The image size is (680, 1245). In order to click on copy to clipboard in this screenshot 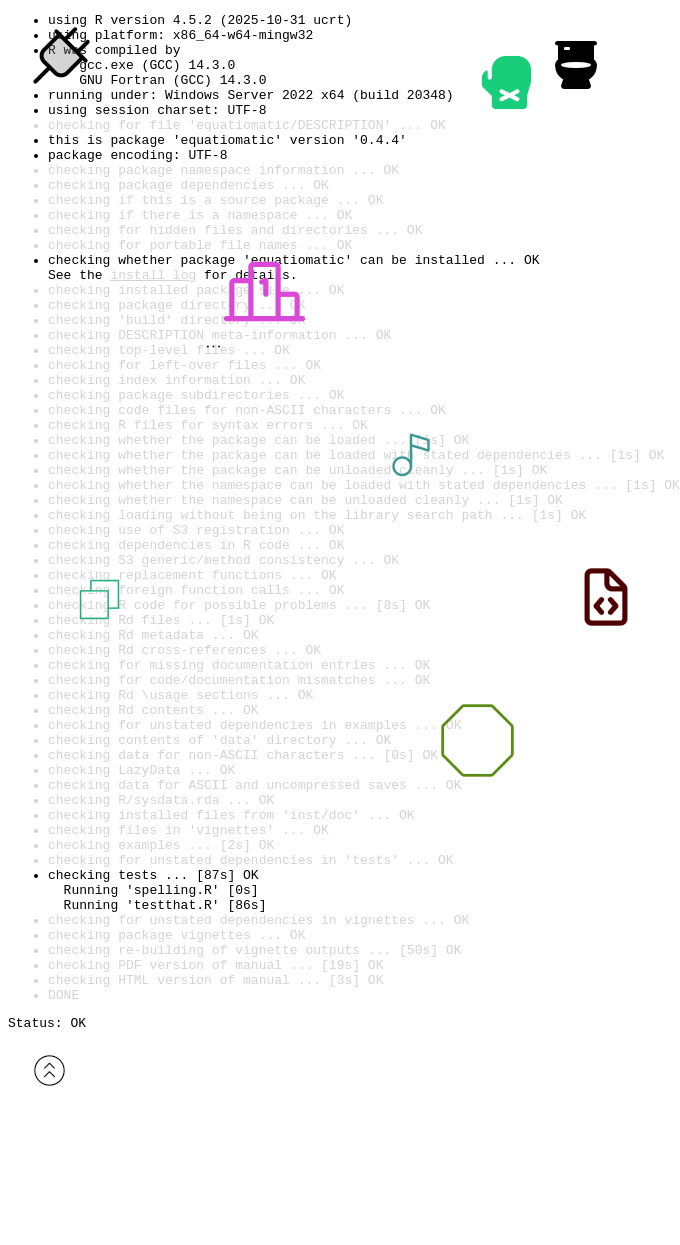, I will do `click(99, 599)`.